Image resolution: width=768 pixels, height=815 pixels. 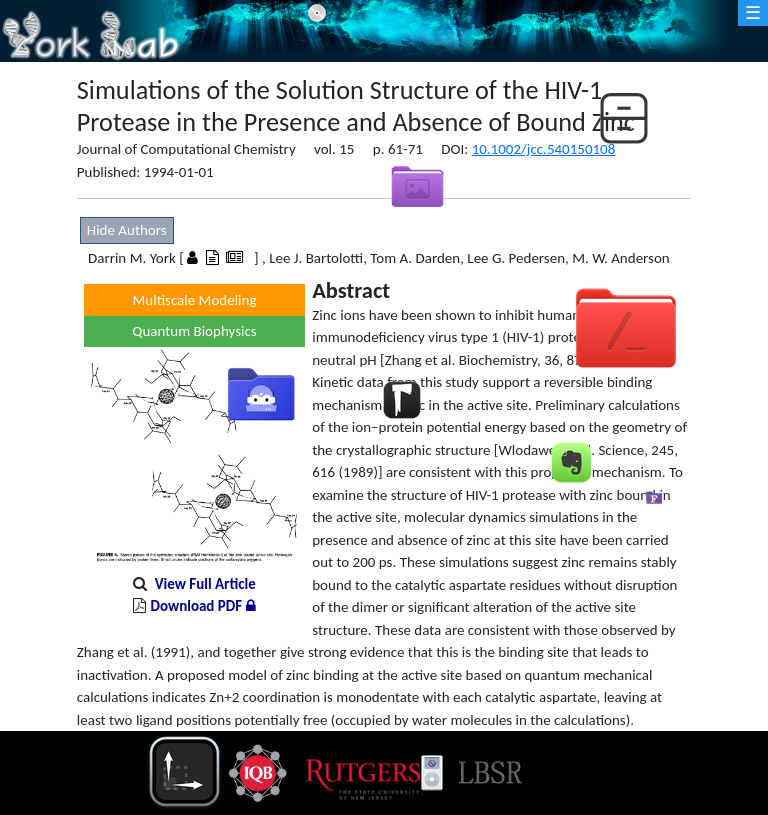 What do you see at coordinates (432, 773) in the screenshot?
I see `iPod classic device not connected or unavailable` at bounding box center [432, 773].